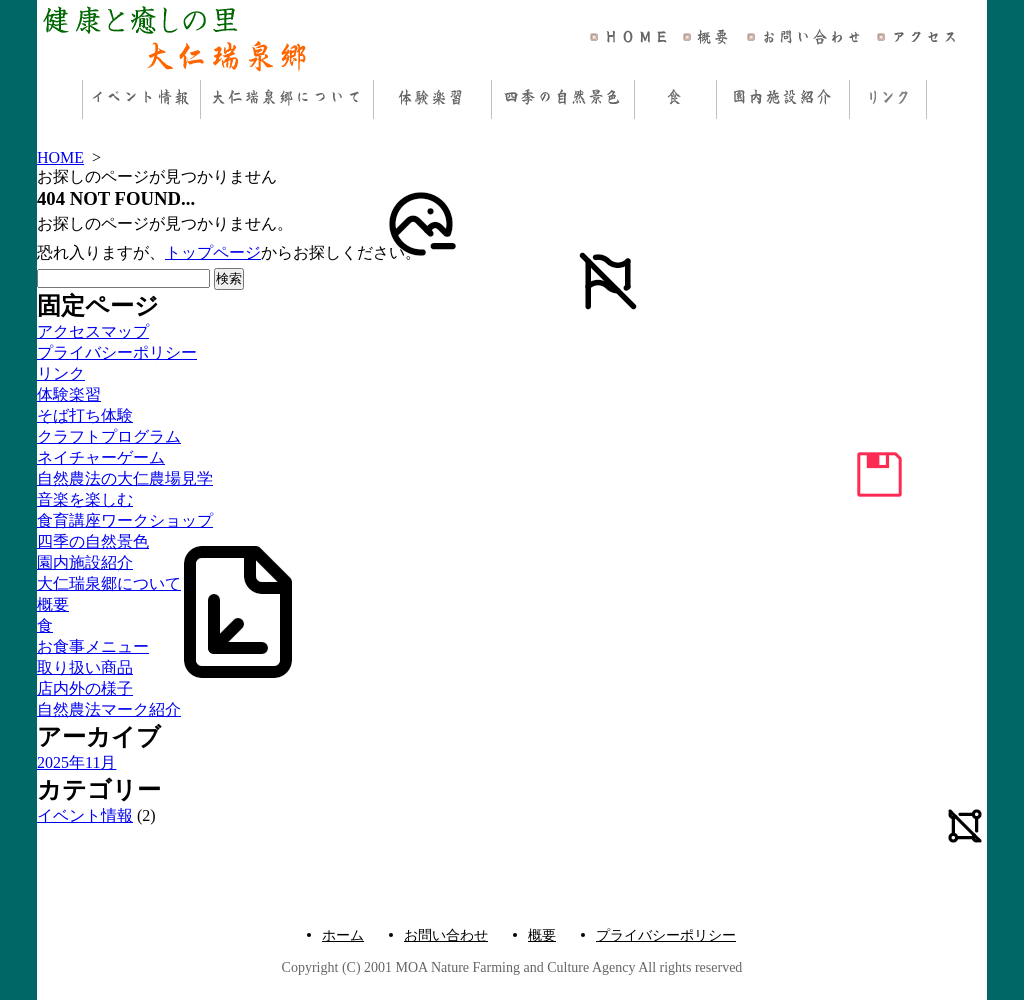  I want to click on view 3d model or visualization file, so click(238, 612).